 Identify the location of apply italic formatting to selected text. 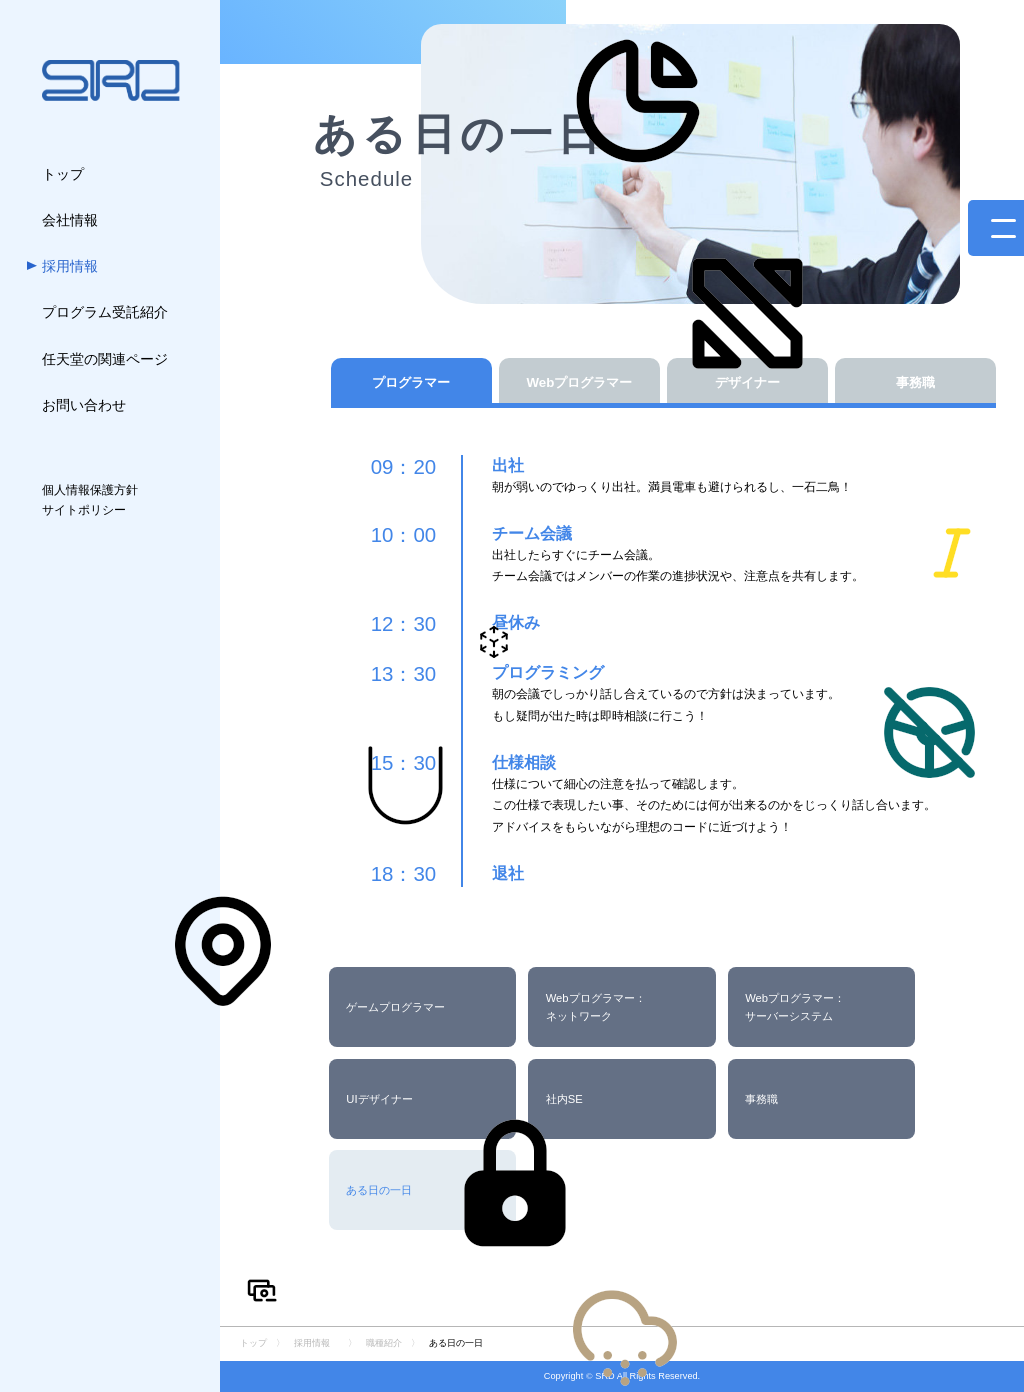
(952, 553).